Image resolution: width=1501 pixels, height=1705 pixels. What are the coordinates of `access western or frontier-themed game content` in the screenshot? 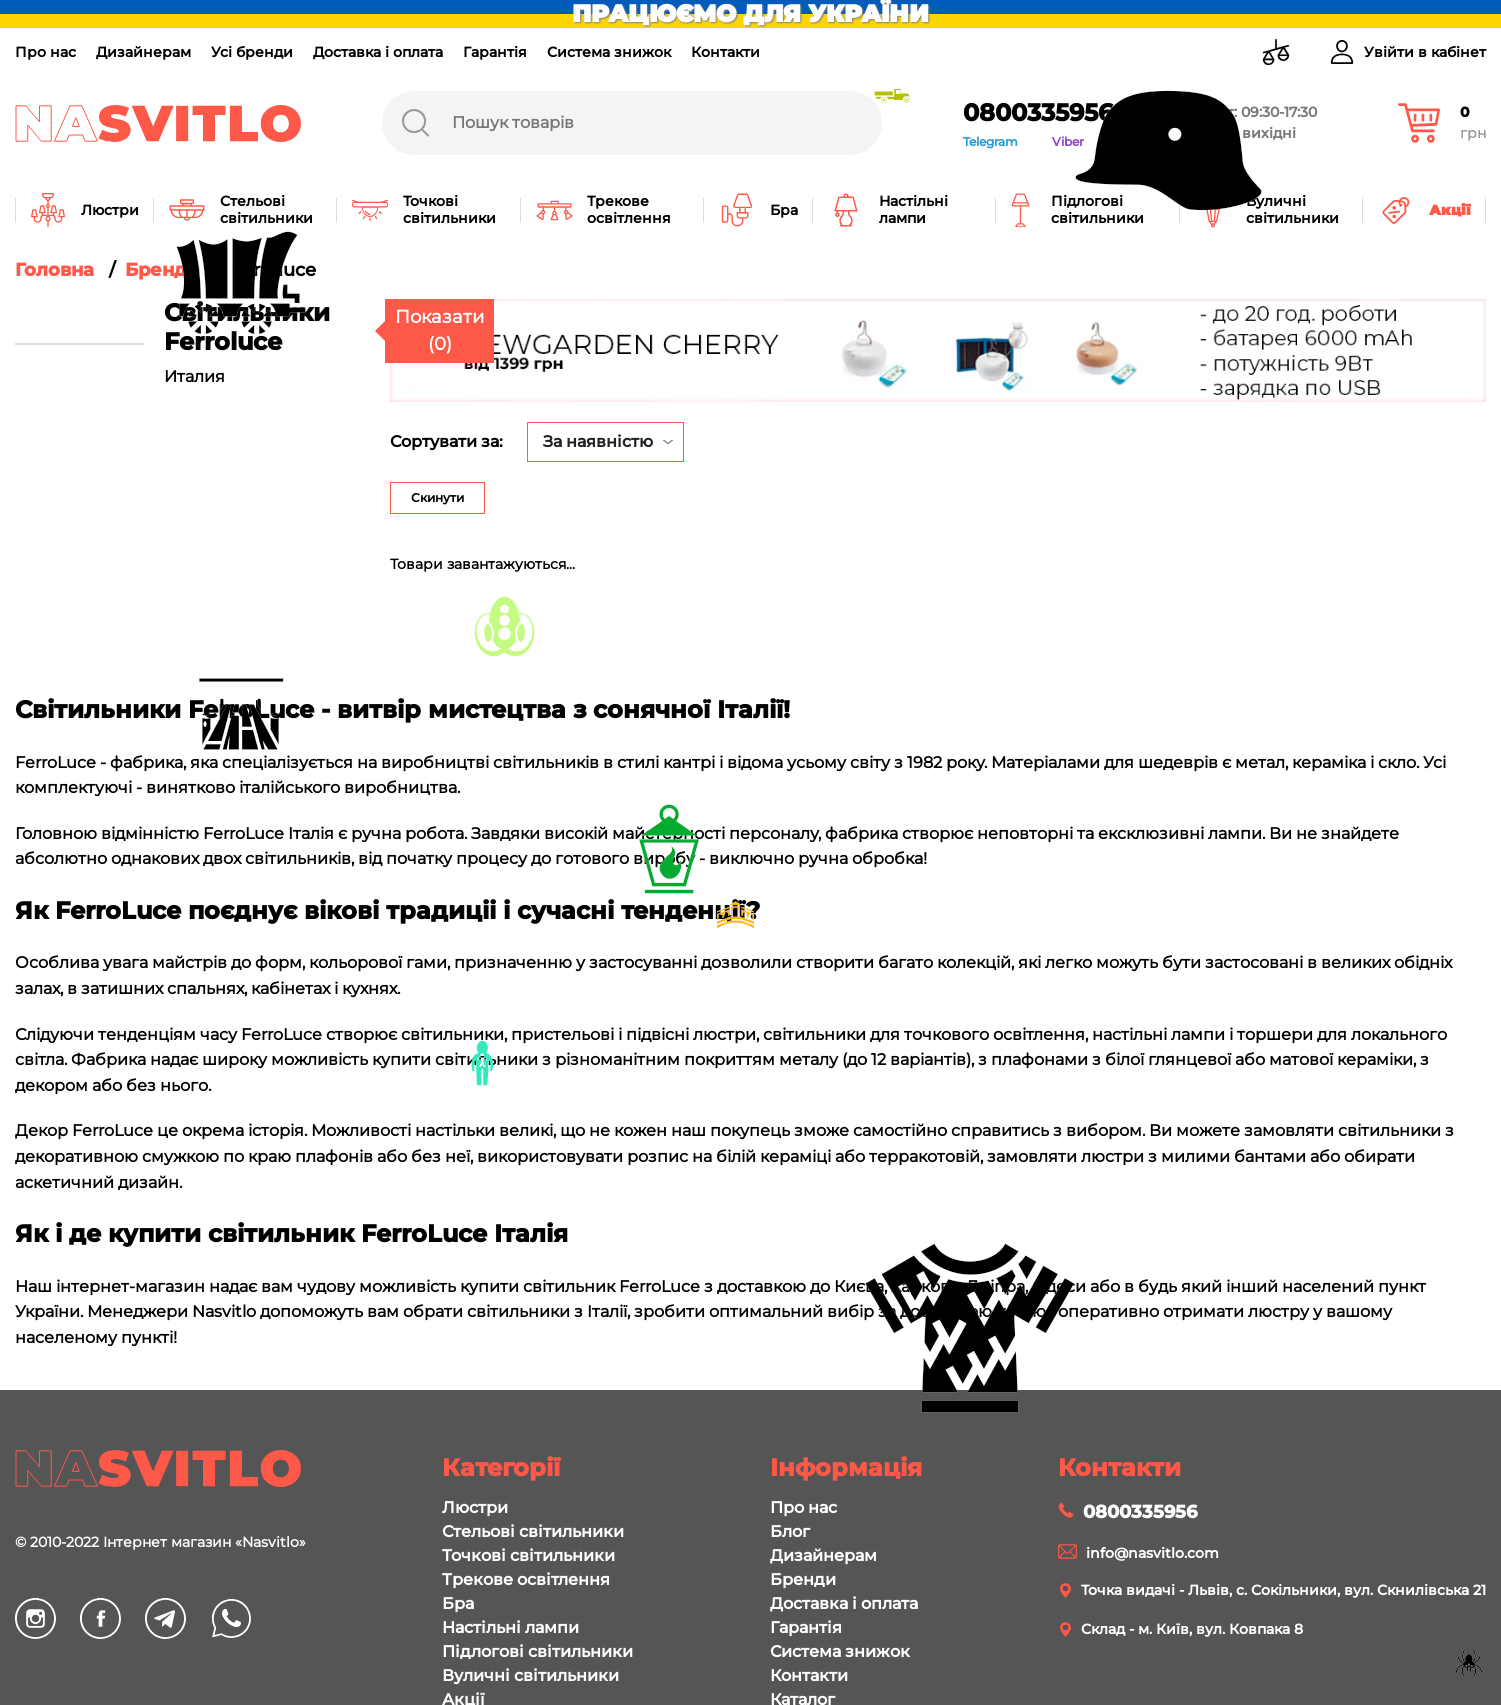 It's located at (241, 270).